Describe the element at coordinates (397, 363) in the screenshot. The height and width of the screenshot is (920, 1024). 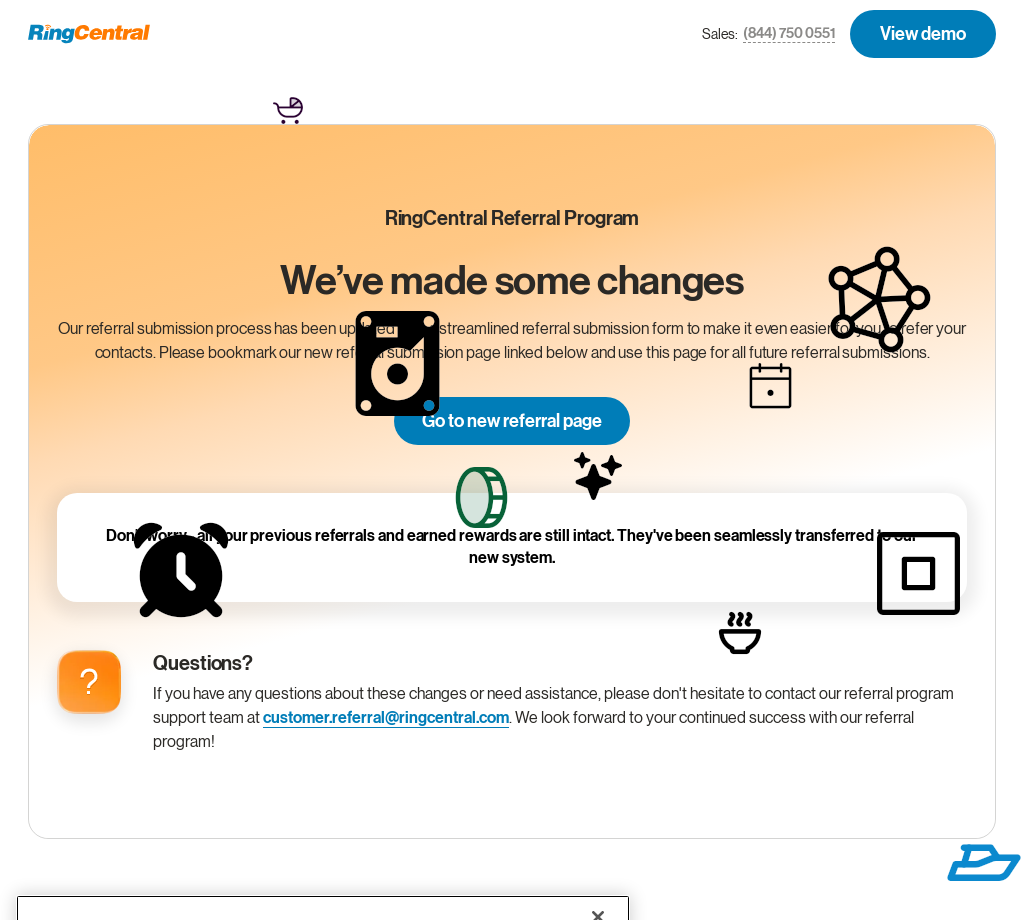
I see `access storage or disk settings` at that location.